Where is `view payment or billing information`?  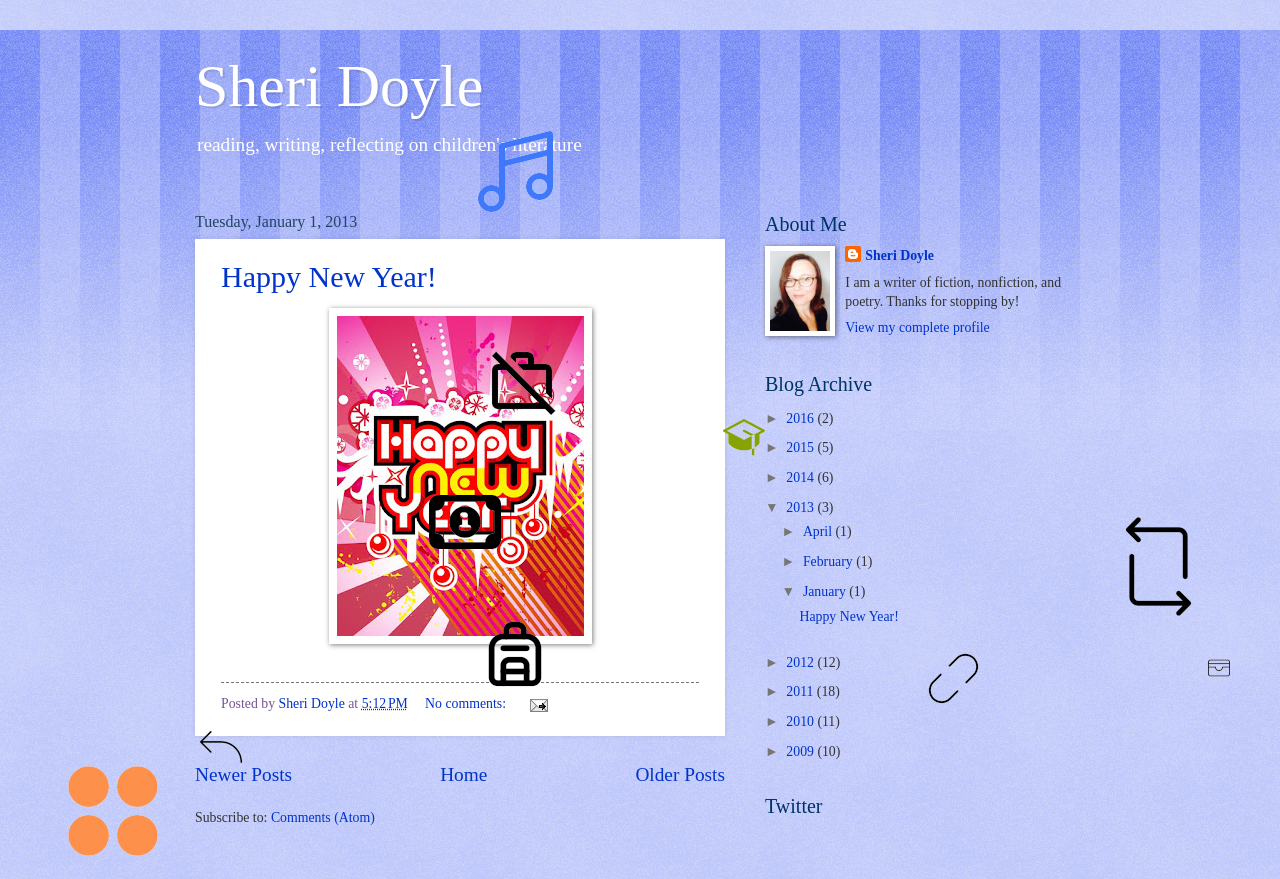 view payment or billing information is located at coordinates (465, 522).